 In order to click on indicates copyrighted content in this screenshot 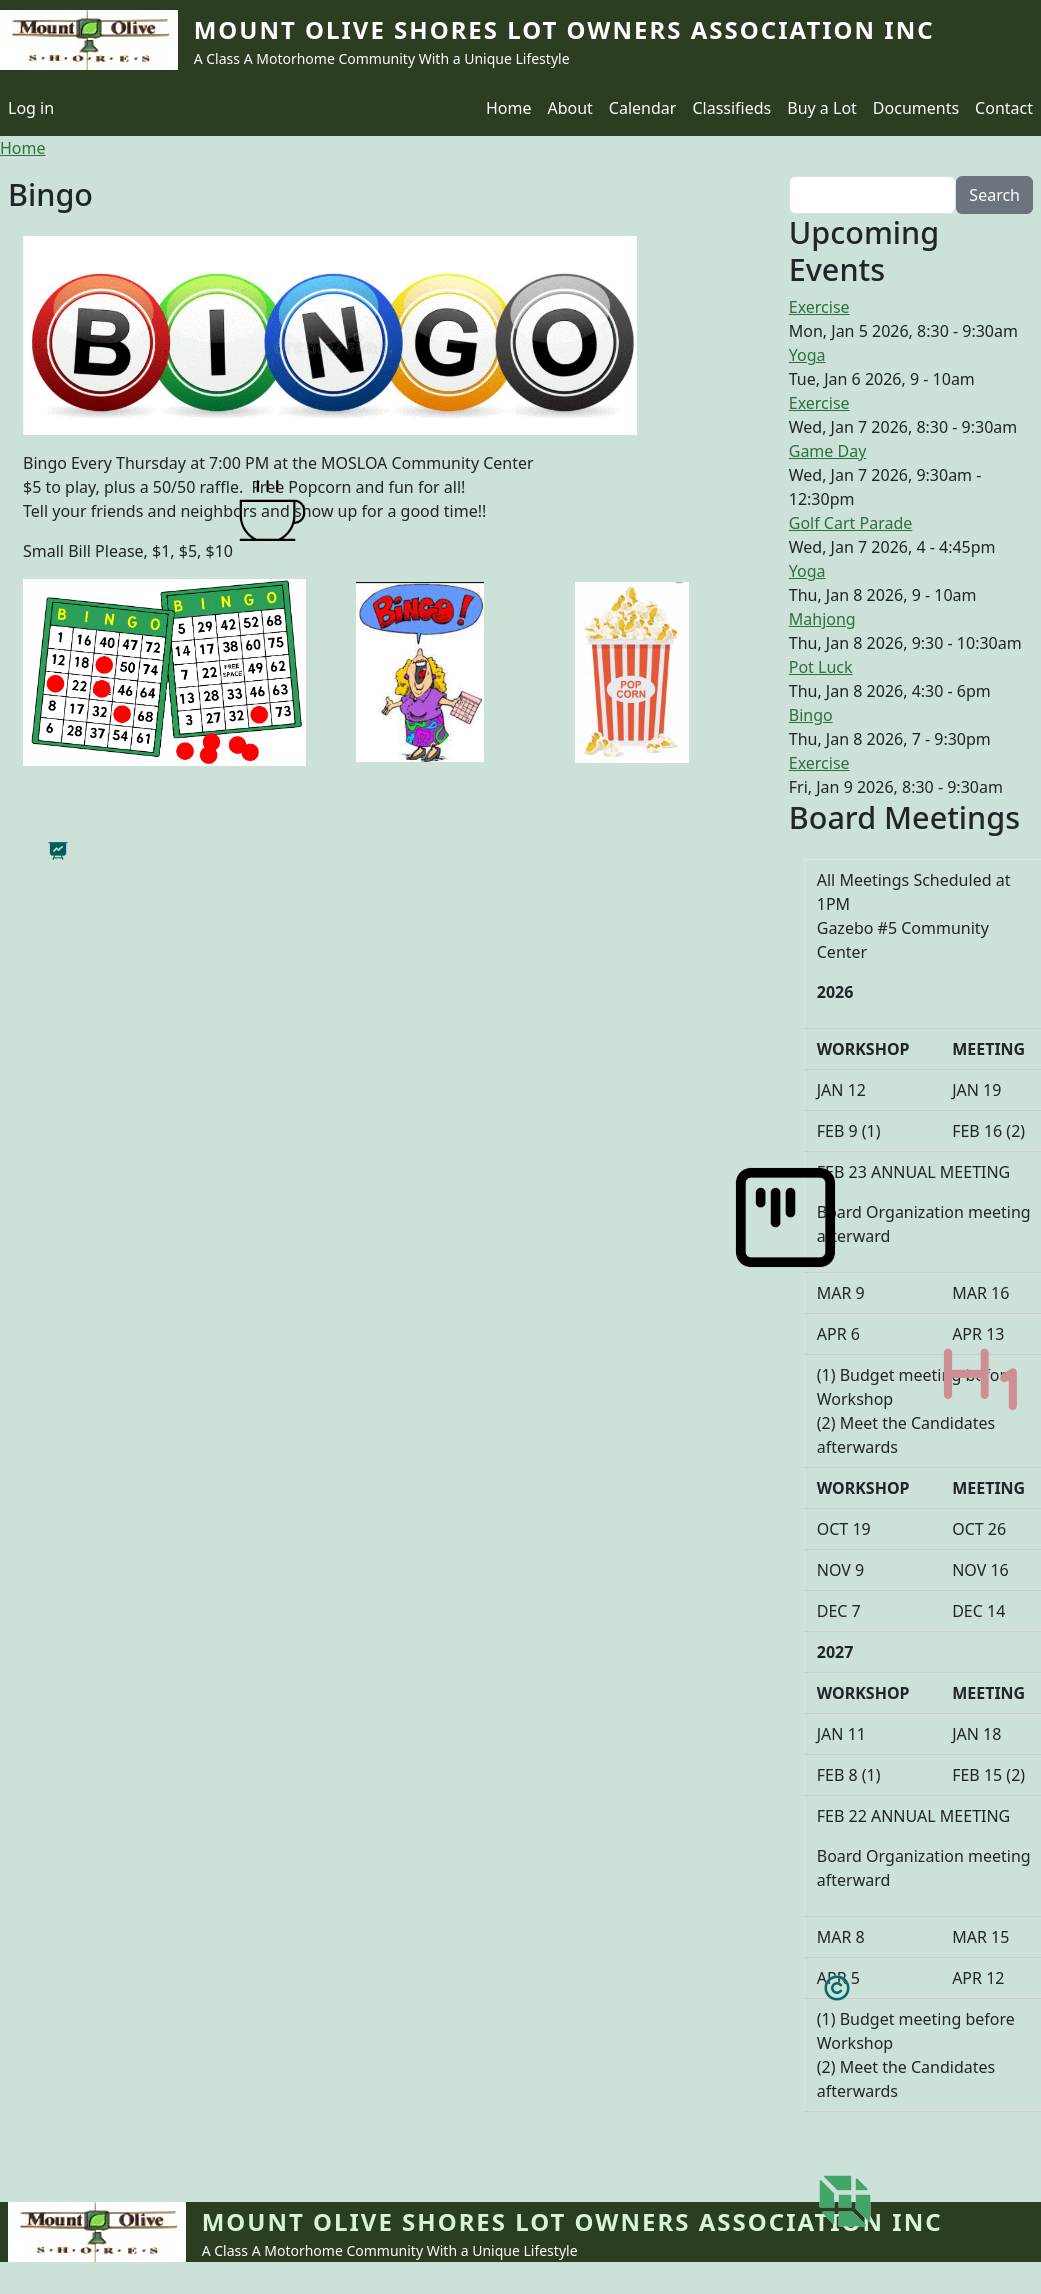, I will do `click(837, 1988)`.